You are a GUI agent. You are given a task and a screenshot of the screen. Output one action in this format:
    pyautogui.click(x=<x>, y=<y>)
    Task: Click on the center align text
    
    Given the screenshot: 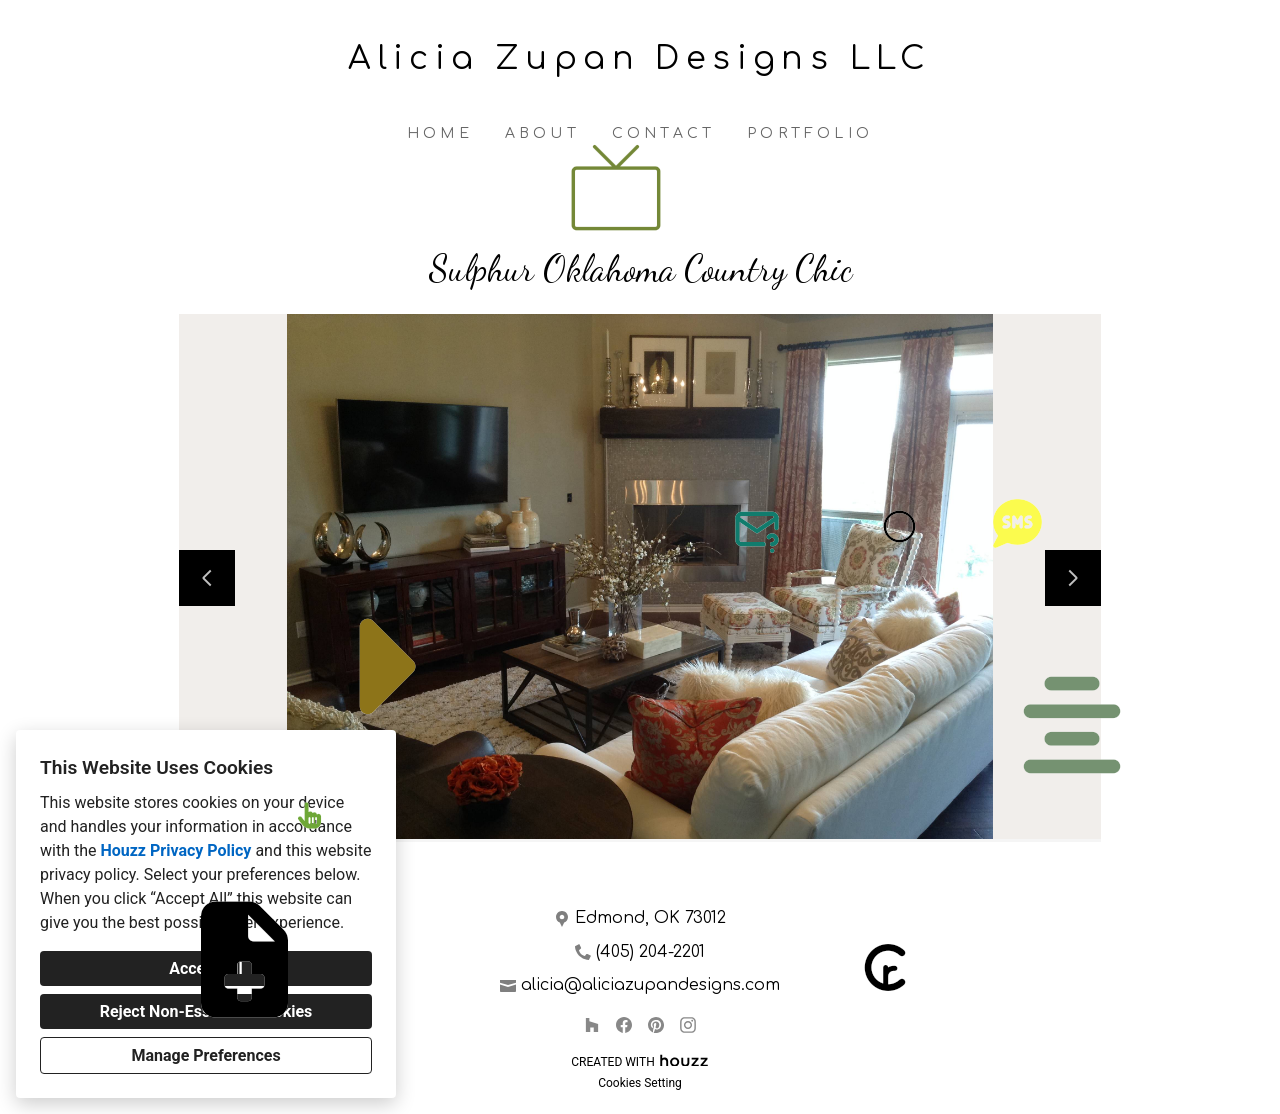 What is the action you would take?
    pyautogui.click(x=1072, y=725)
    